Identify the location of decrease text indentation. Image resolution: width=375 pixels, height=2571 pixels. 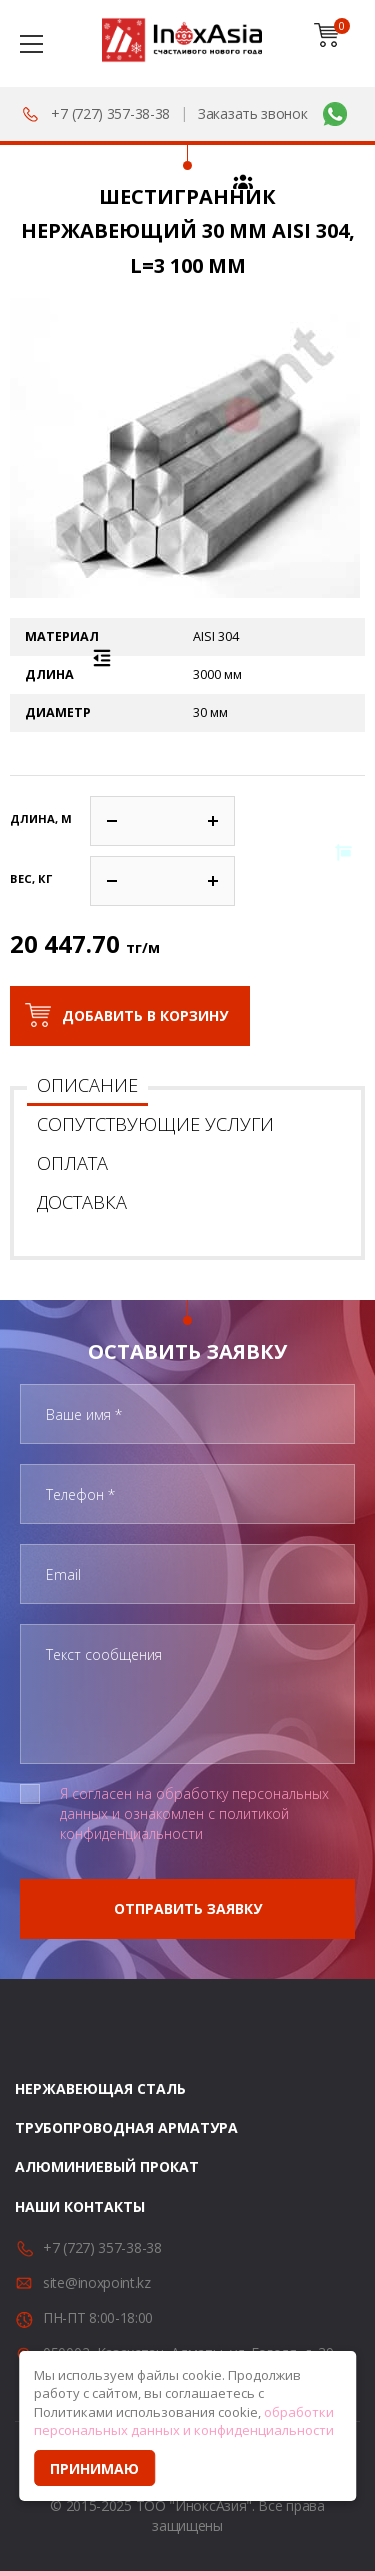
(102, 658).